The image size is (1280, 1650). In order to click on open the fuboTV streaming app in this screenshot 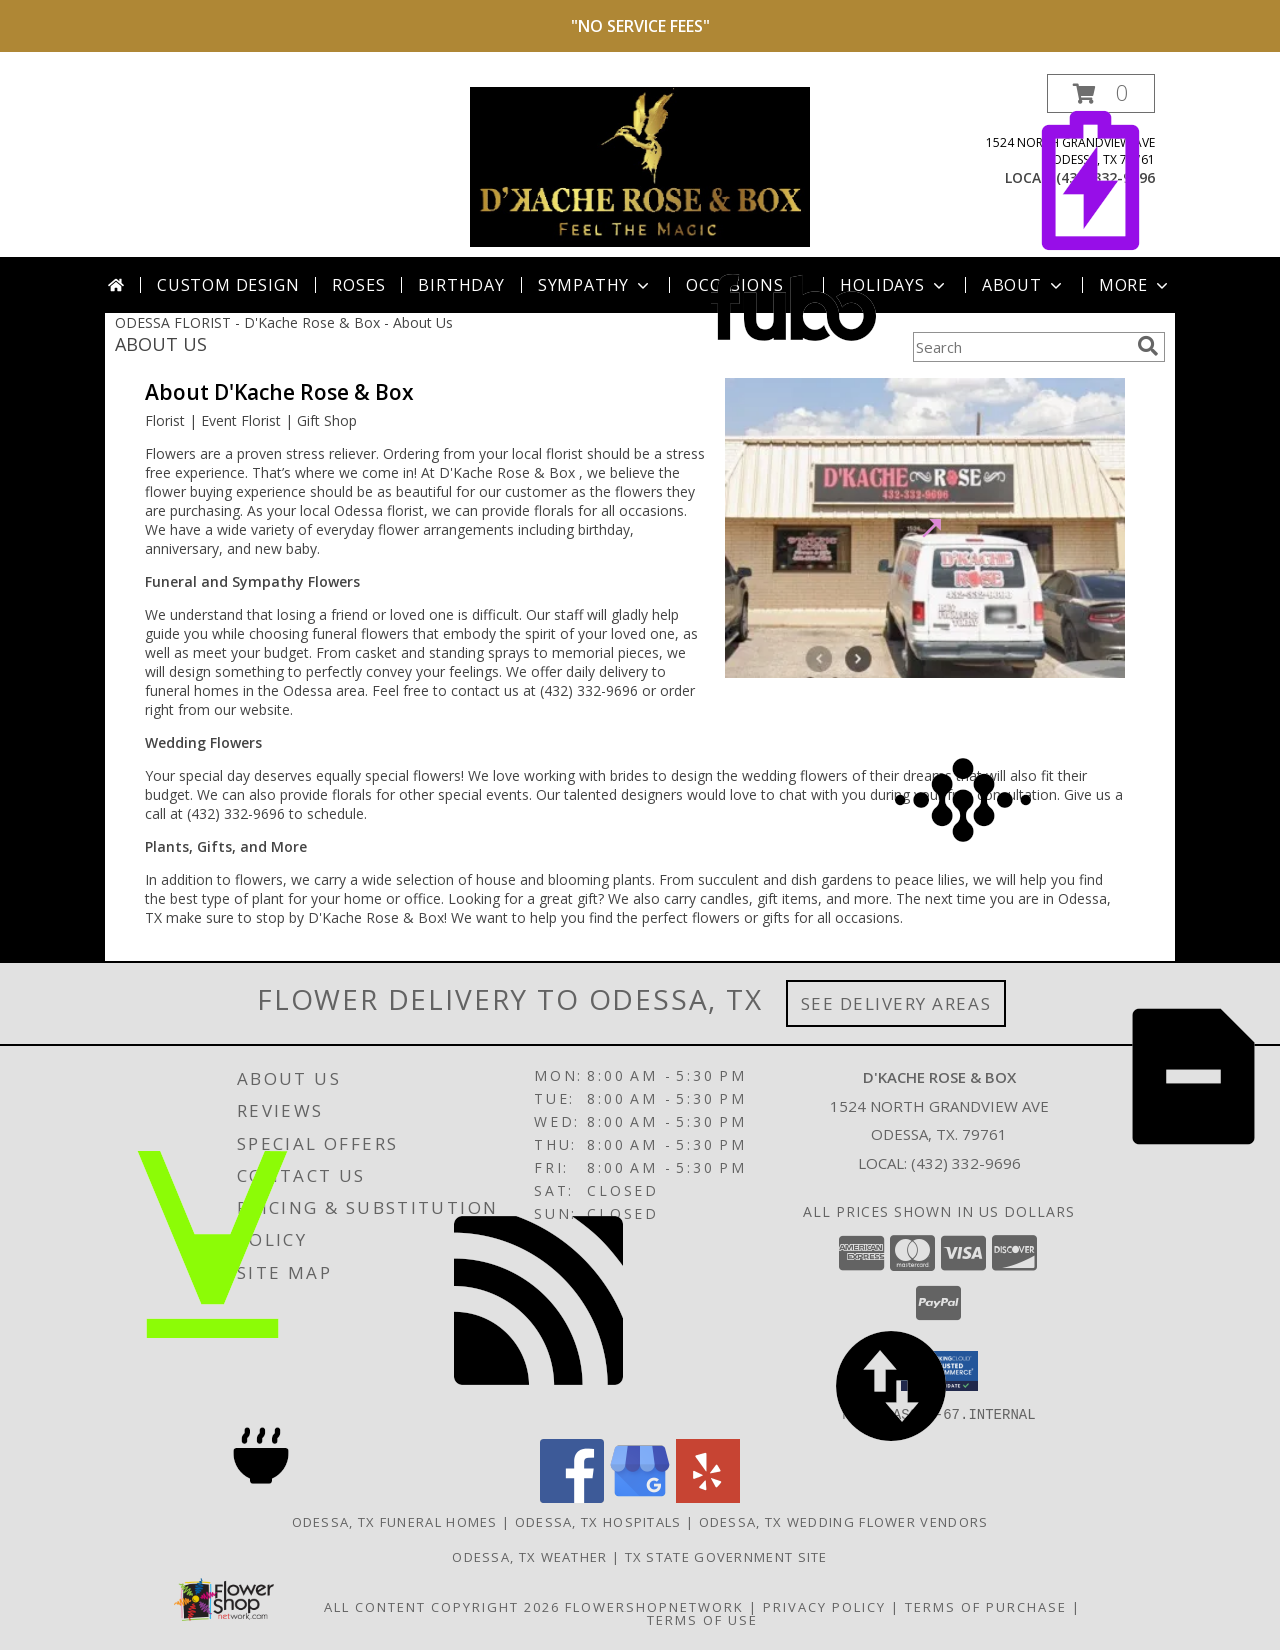, I will do `click(793, 307)`.